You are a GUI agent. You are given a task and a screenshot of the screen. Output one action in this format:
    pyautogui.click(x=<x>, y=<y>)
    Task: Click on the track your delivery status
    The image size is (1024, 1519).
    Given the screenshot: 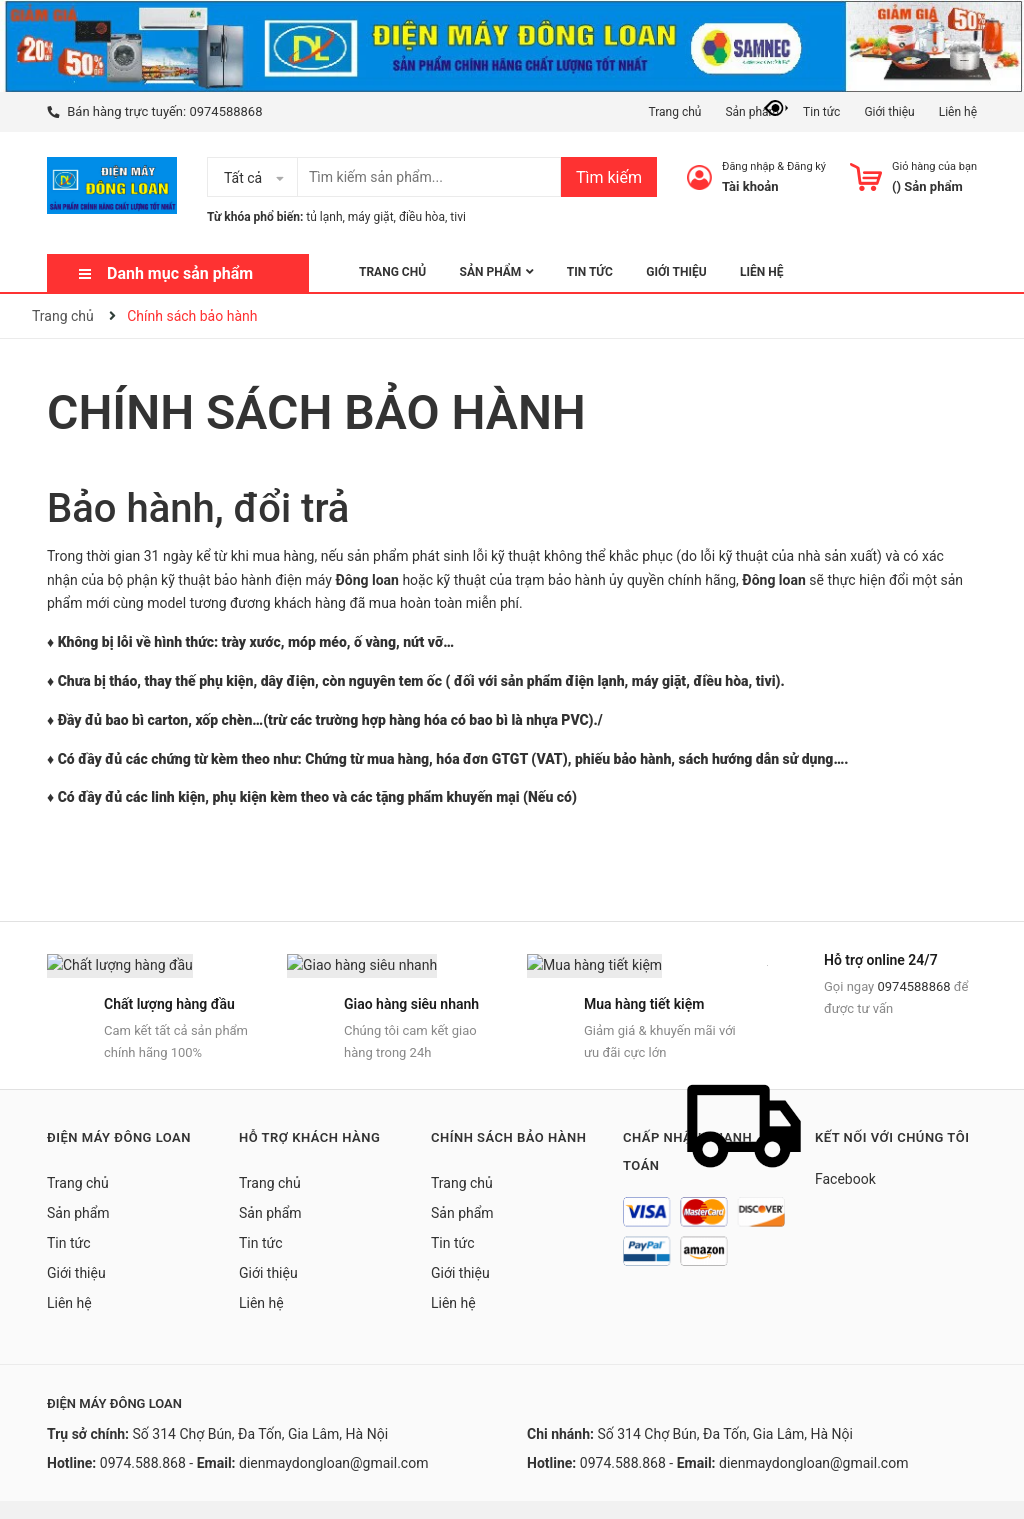 What is the action you would take?
    pyautogui.click(x=744, y=1121)
    